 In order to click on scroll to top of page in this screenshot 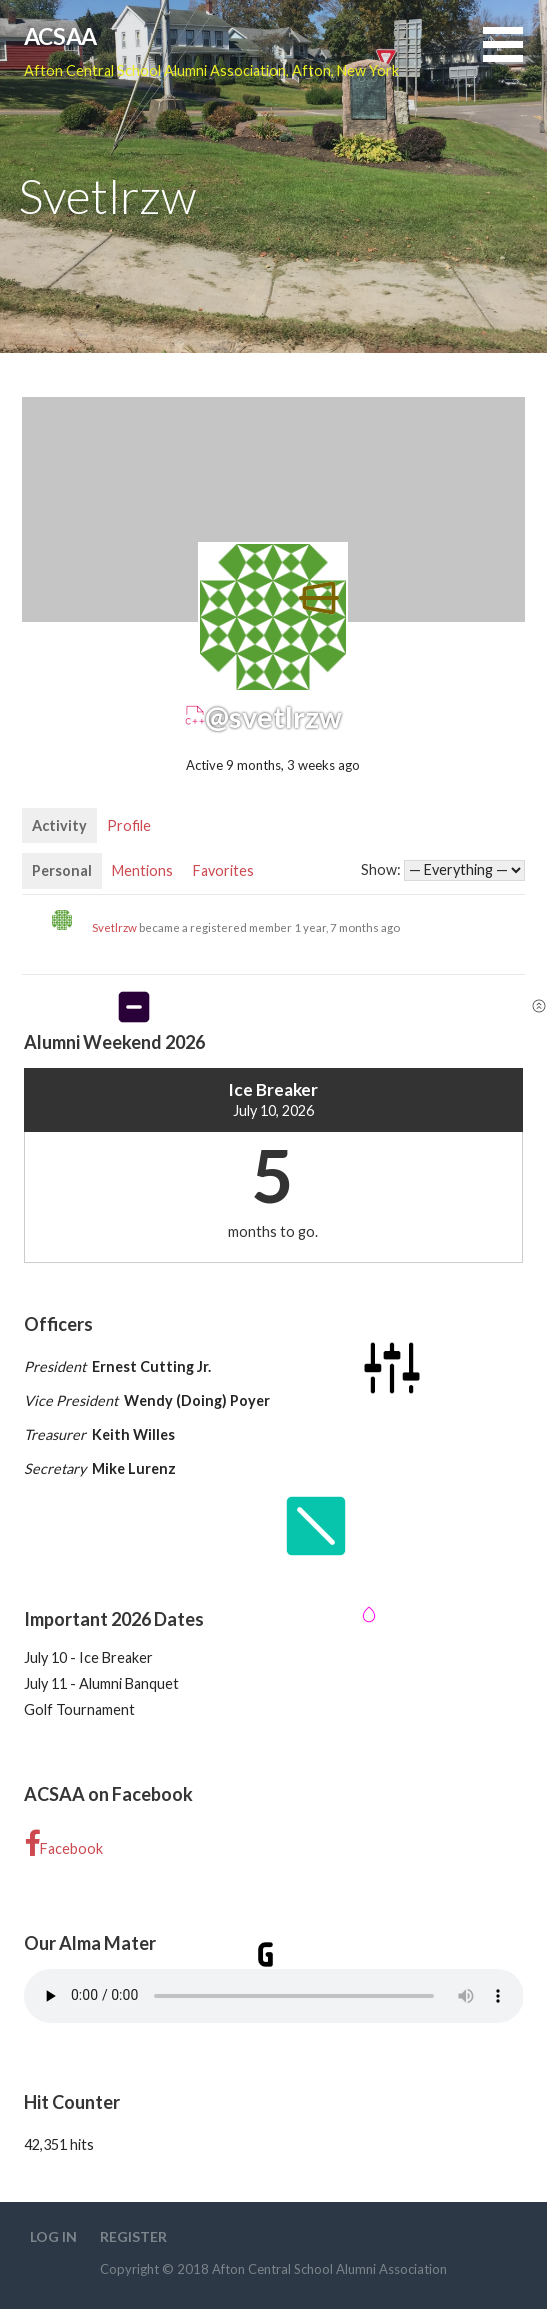, I will do `click(539, 1006)`.